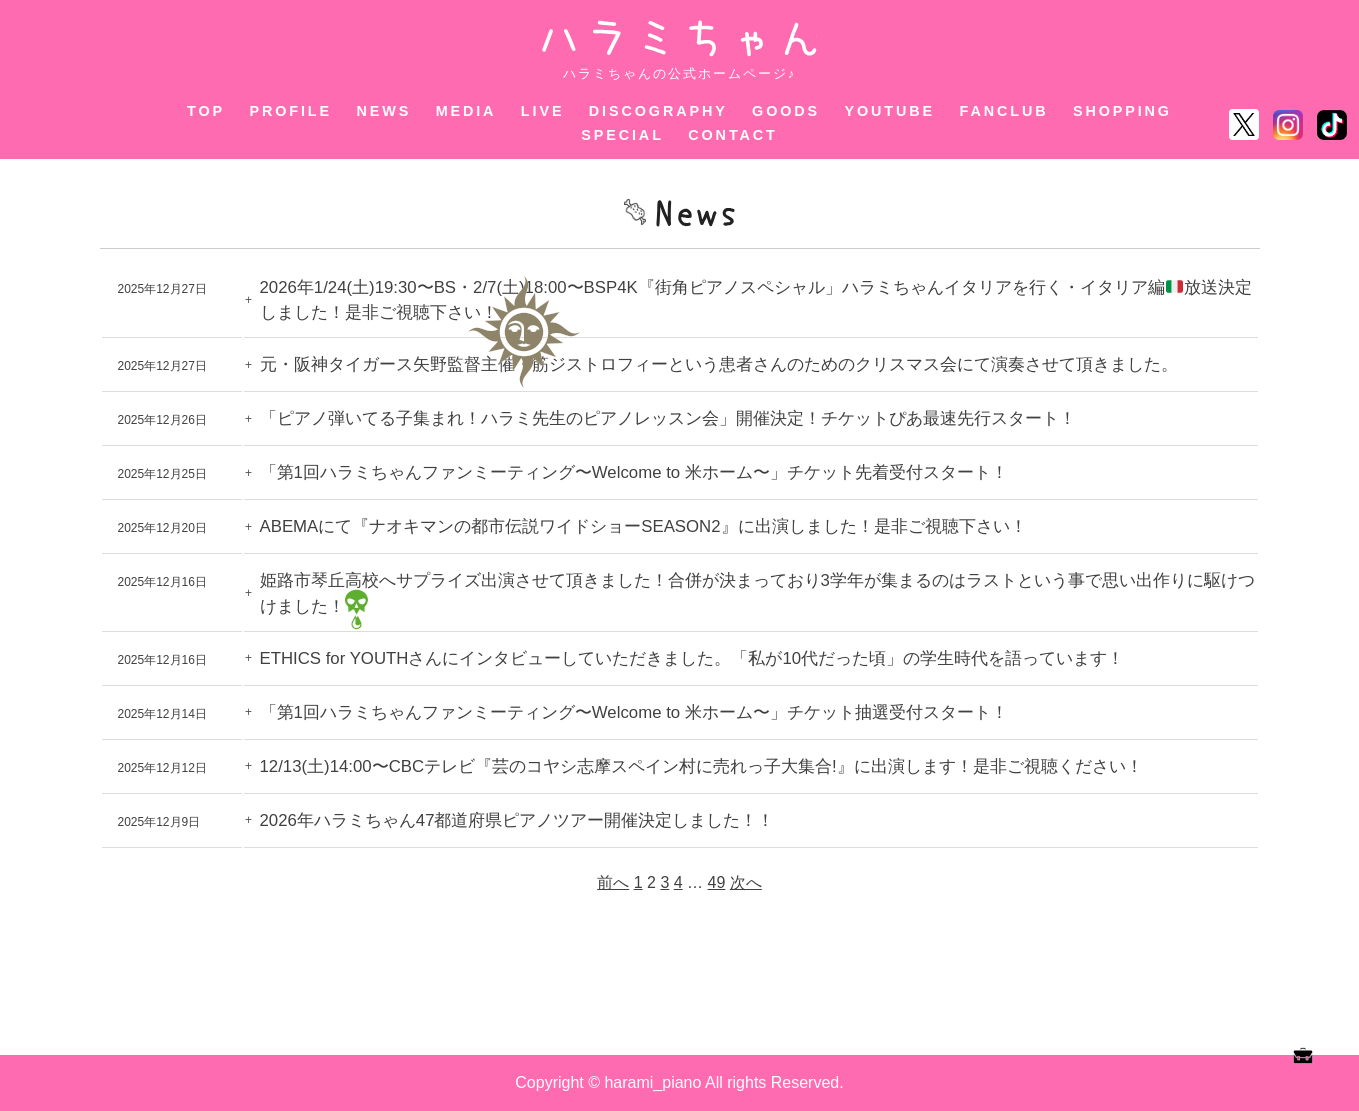  Describe the element at coordinates (524, 332) in the screenshot. I see `decorative sun emblem for fantasy or medieval-themed game interface` at that location.